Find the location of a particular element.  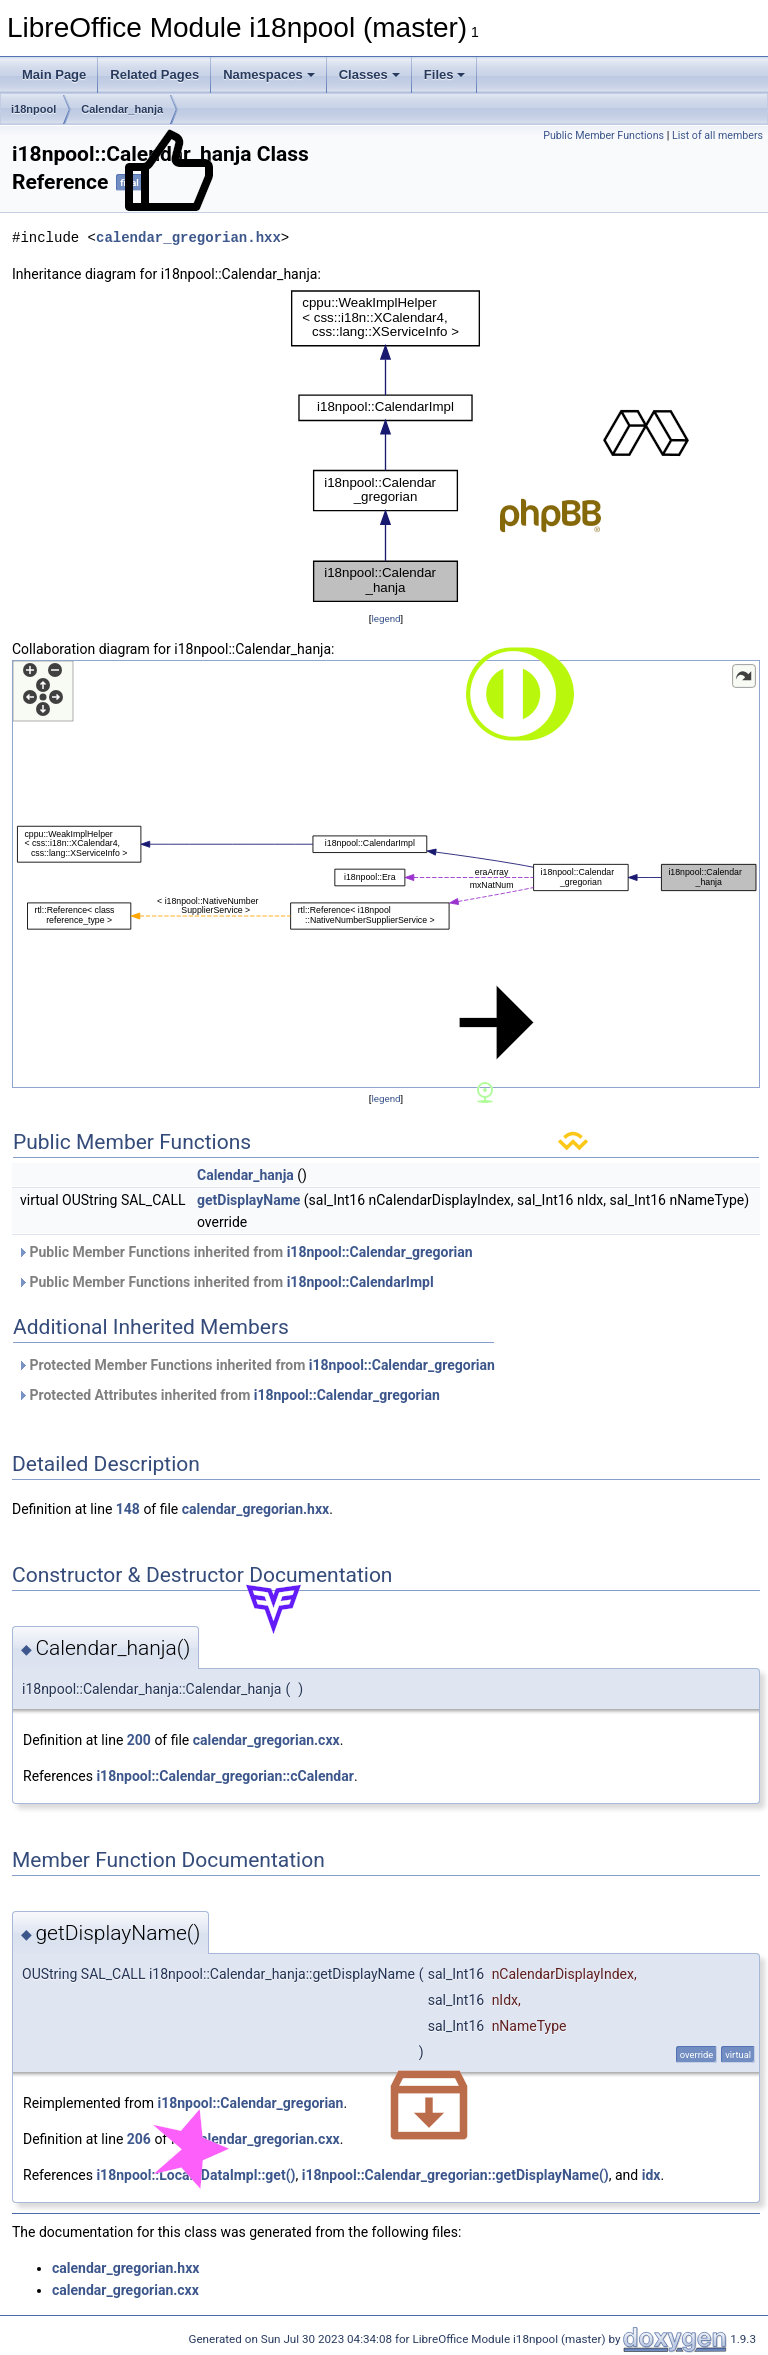

open the Spreaker podcast platform is located at coordinates (191, 2149).